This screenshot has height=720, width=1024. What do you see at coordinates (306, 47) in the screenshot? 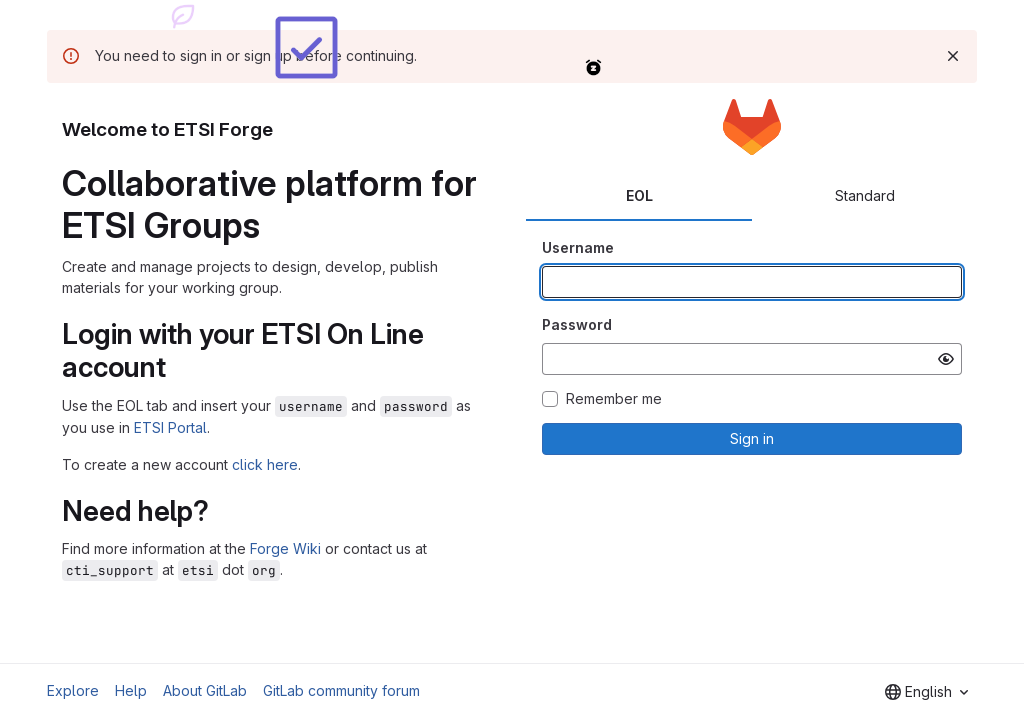
I see `mark a task or item as complete` at bounding box center [306, 47].